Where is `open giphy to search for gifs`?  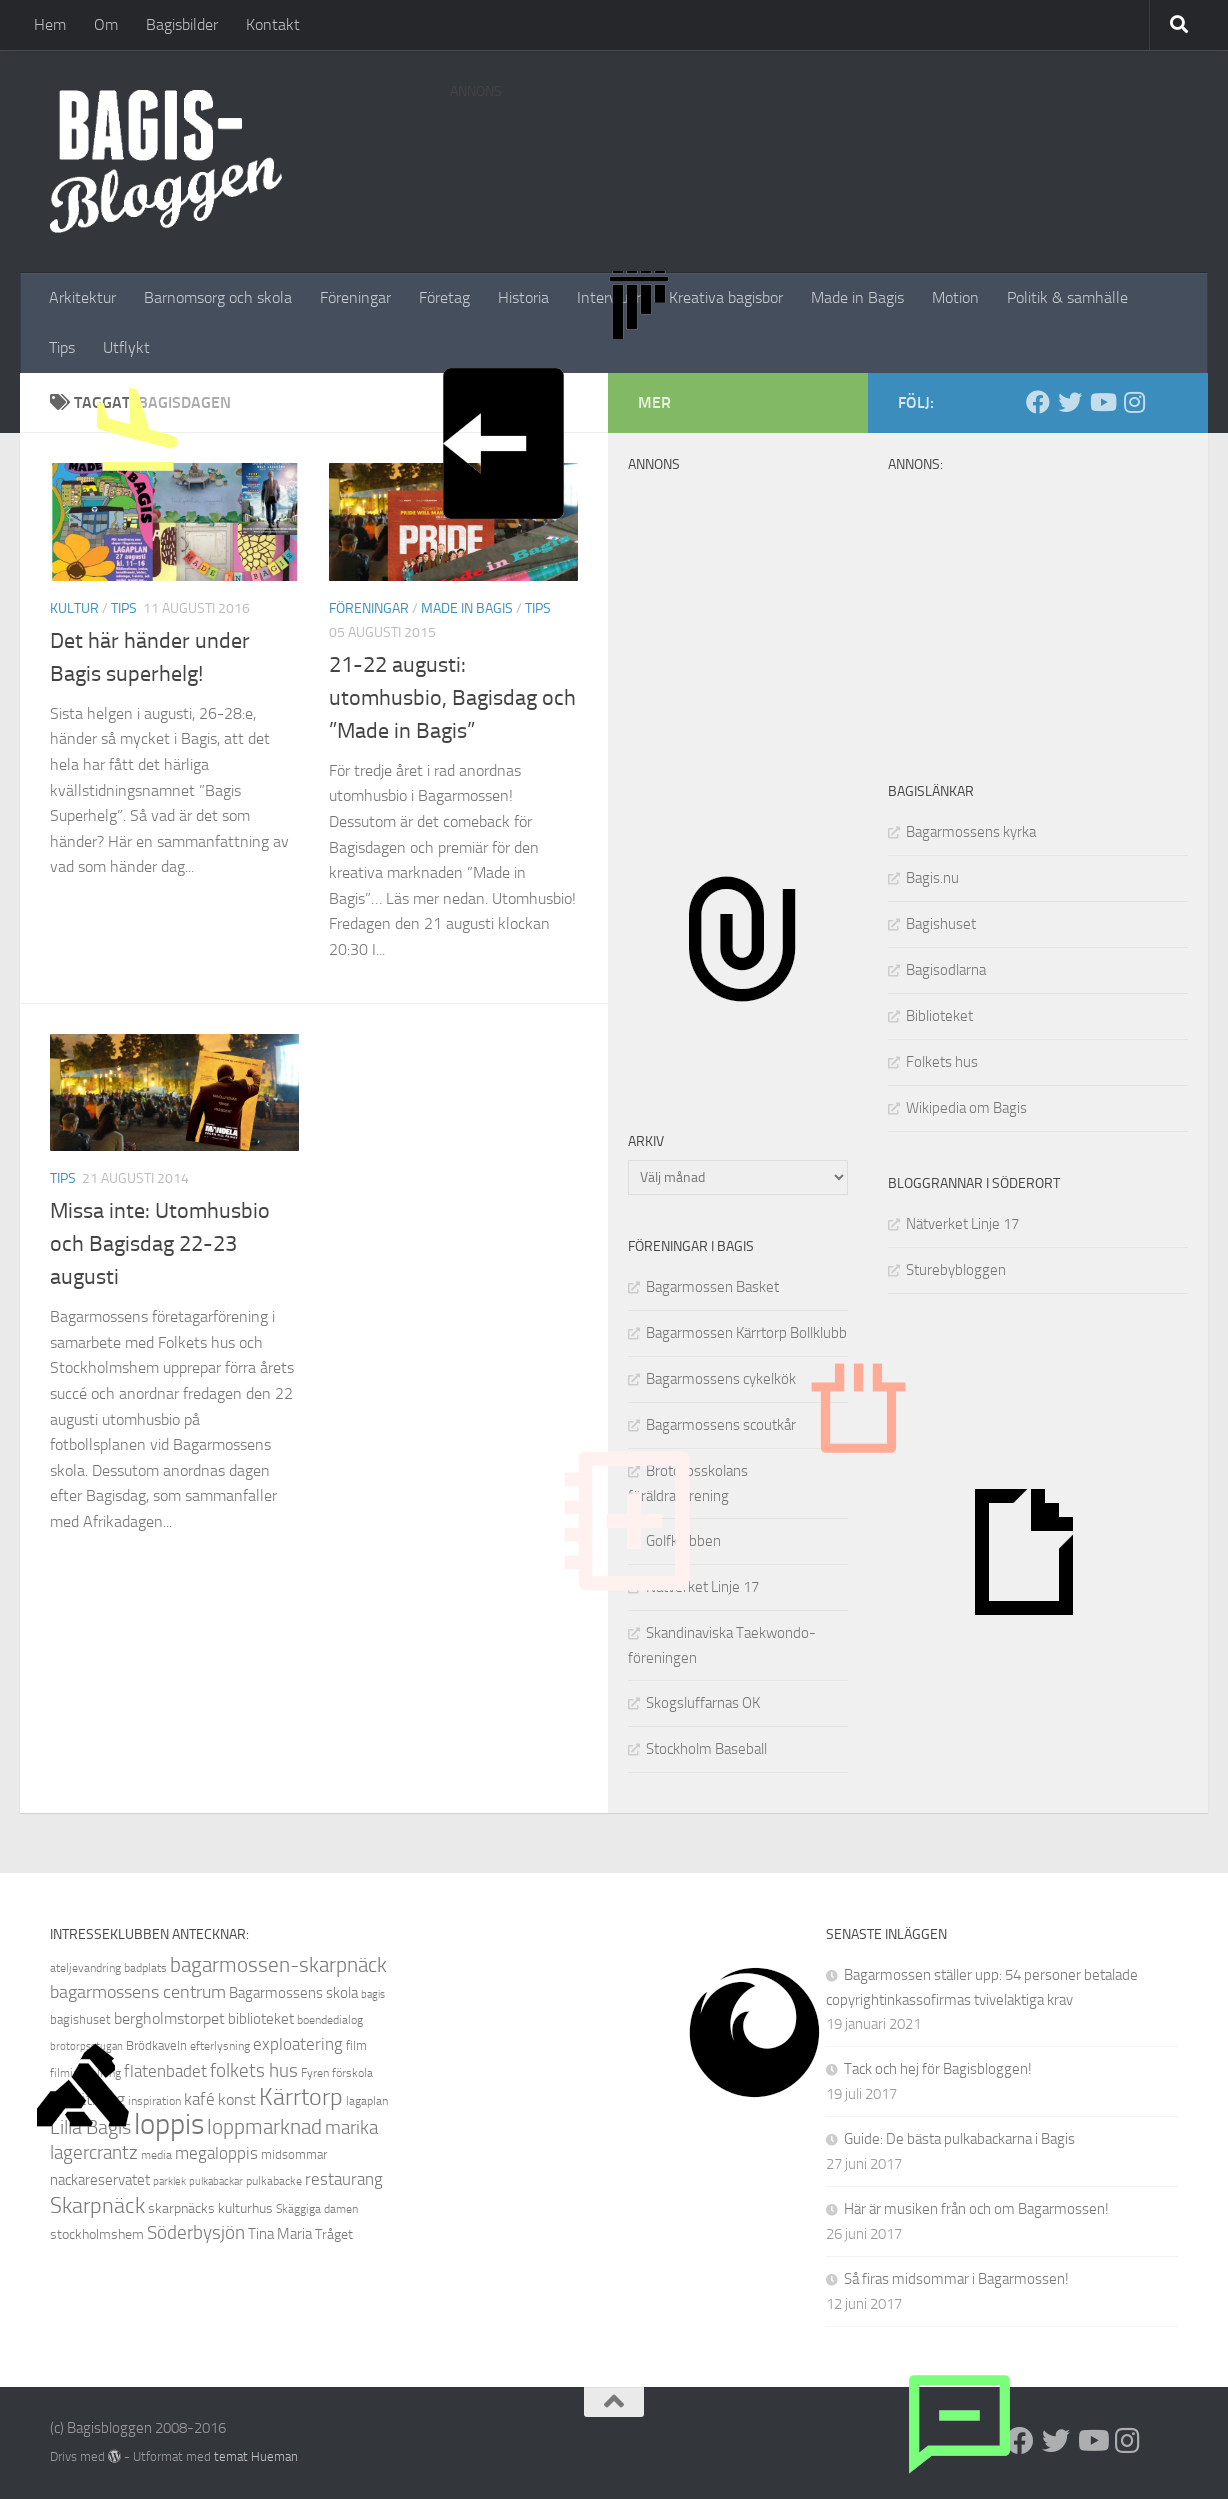 open giphy to search for gifs is located at coordinates (1024, 1552).